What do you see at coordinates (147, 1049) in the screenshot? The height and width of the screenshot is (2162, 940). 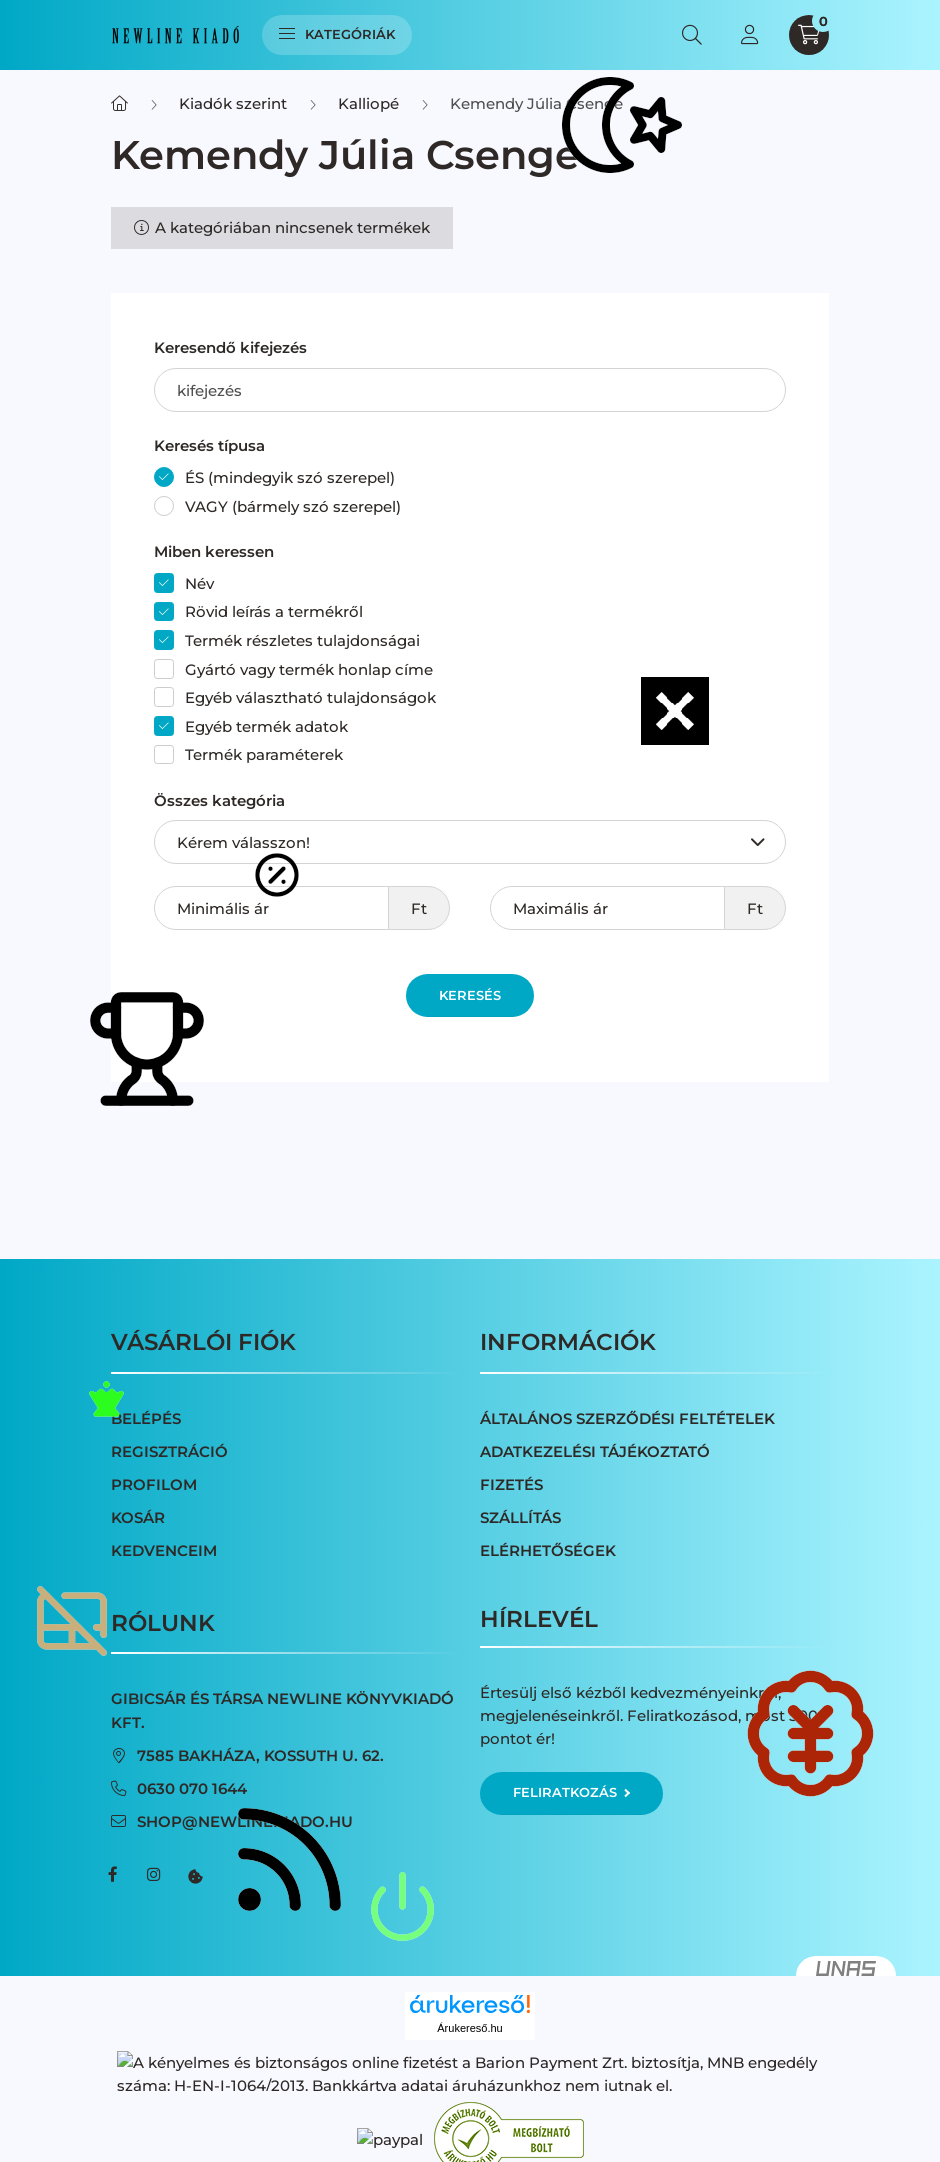 I see `view achievements or awards` at bounding box center [147, 1049].